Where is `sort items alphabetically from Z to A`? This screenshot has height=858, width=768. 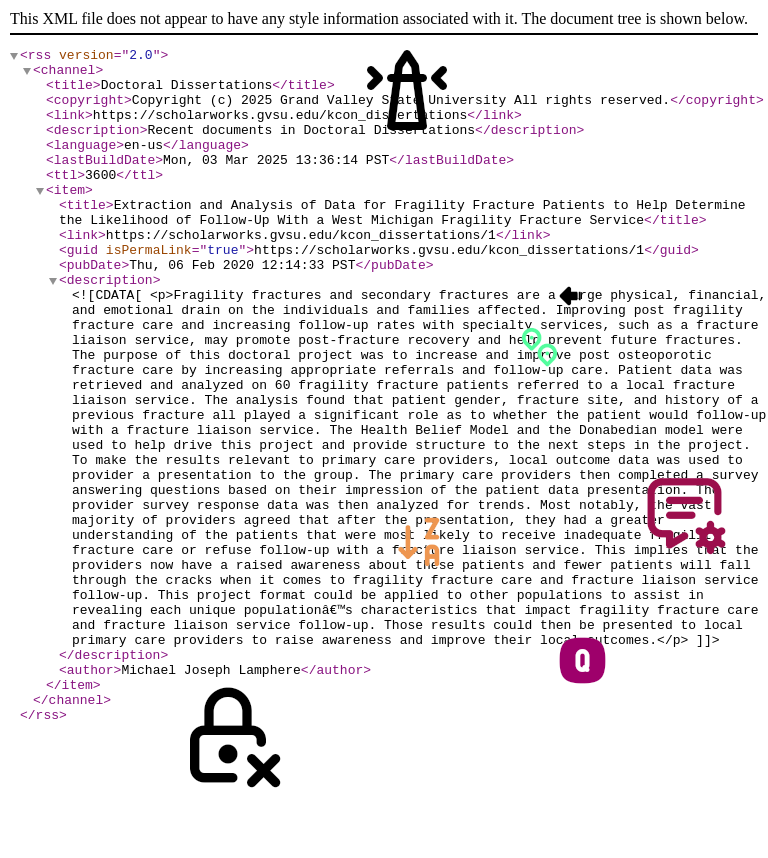
sort items alphabetically from Z to A is located at coordinates (420, 542).